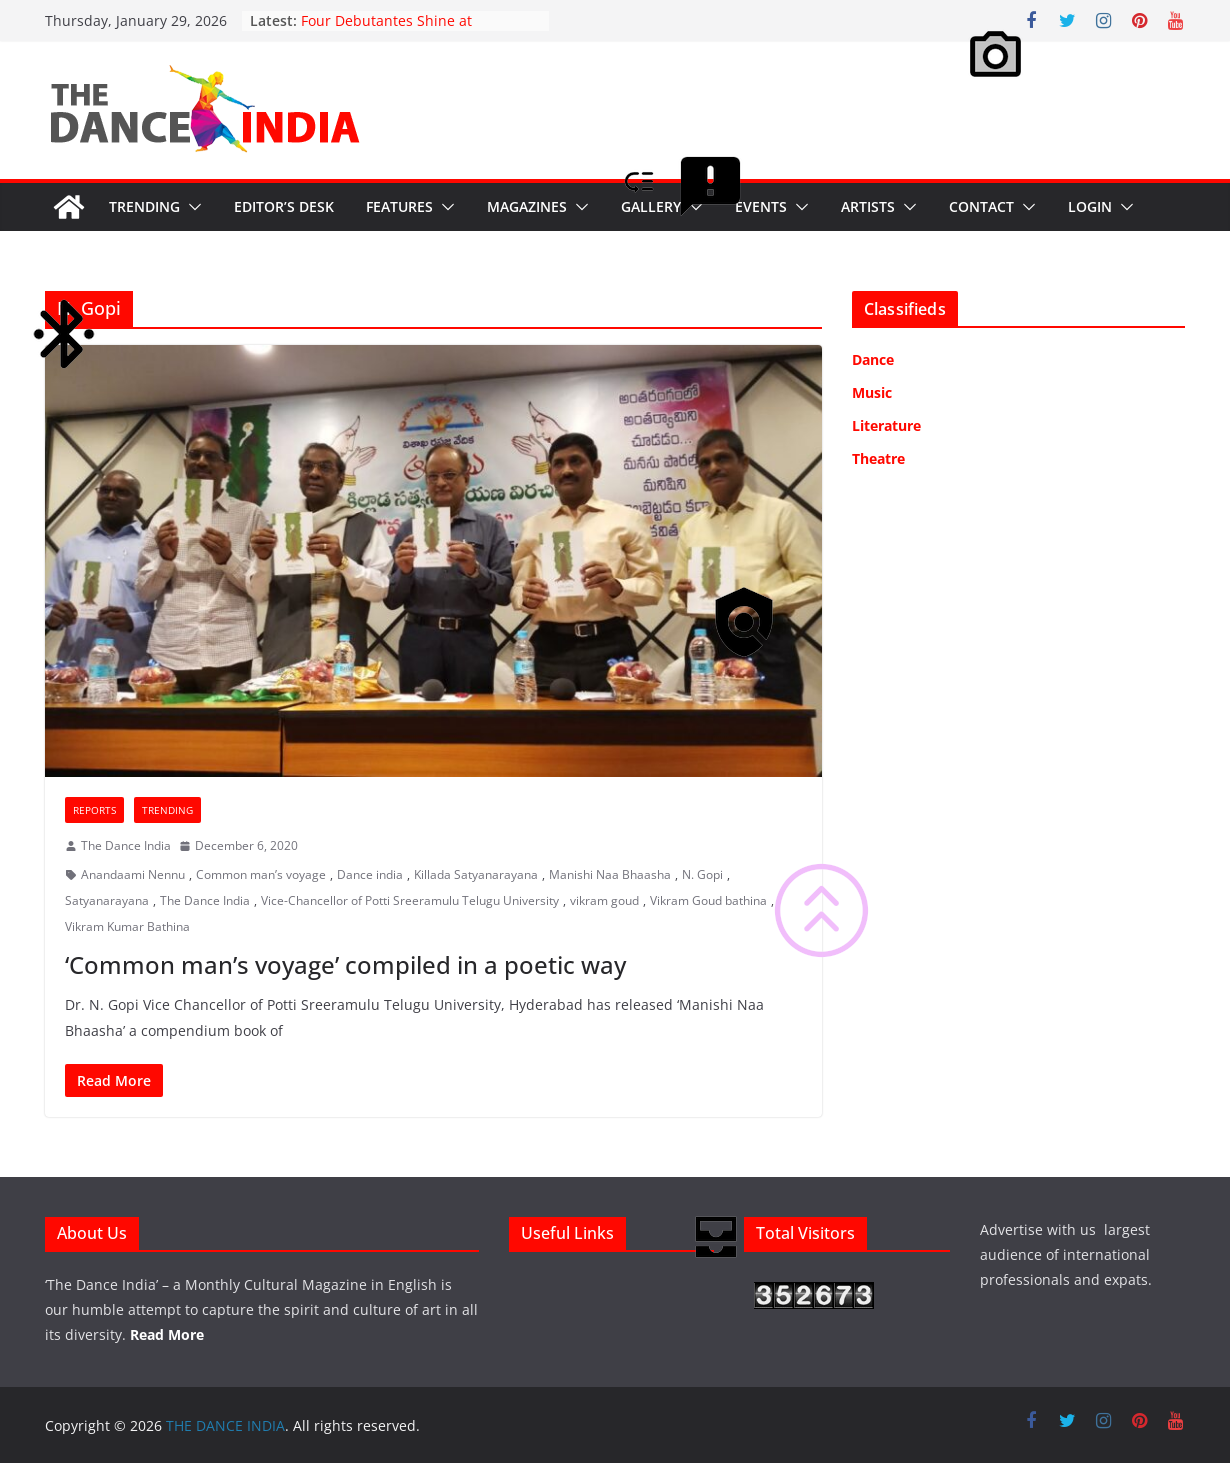 The width and height of the screenshot is (1230, 1463). What do you see at coordinates (995, 56) in the screenshot?
I see `tap to take a photo` at bounding box center [995, 56].